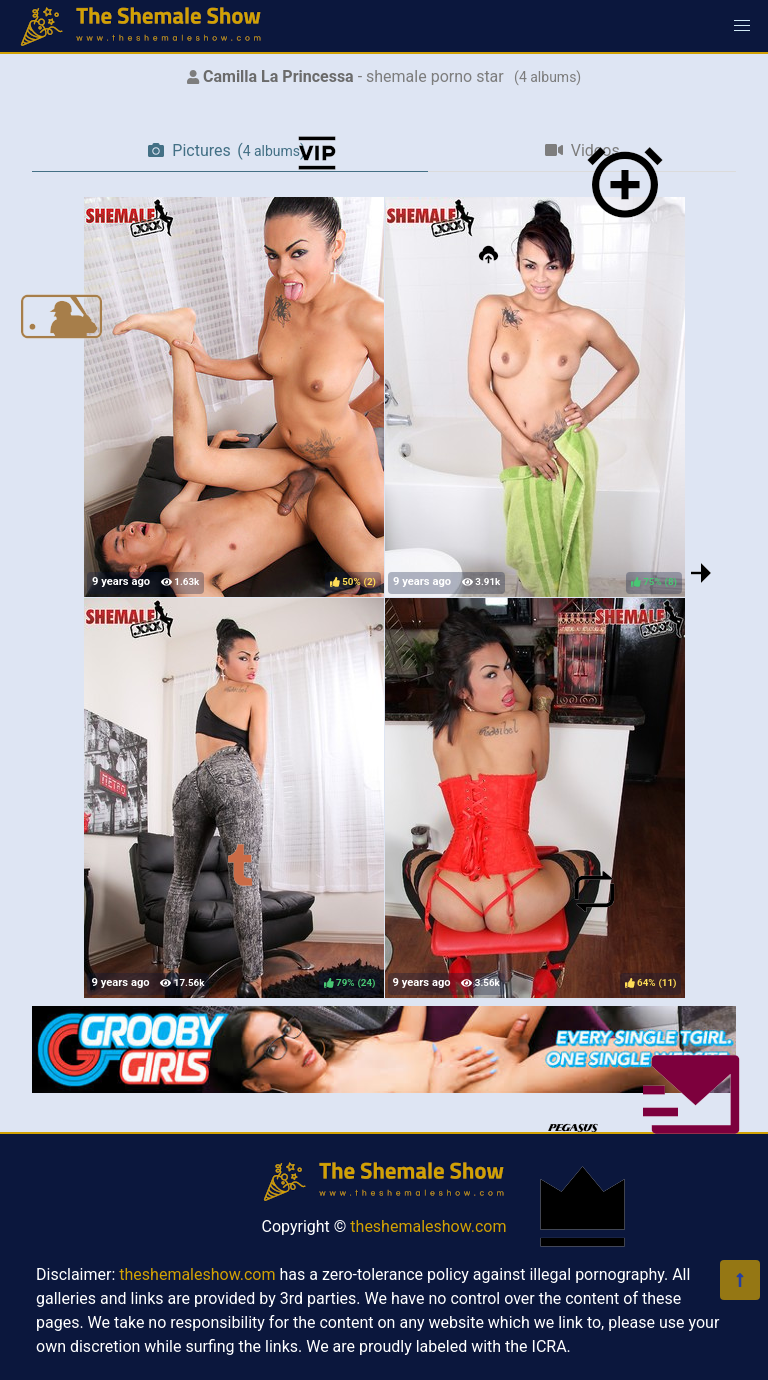 This screenshot has width=768, height=1380. What do you see at coordinates (573, 1128) in the screenshot?
I see `Pegasus Airlines logo` at bounding box center [573, 1128].